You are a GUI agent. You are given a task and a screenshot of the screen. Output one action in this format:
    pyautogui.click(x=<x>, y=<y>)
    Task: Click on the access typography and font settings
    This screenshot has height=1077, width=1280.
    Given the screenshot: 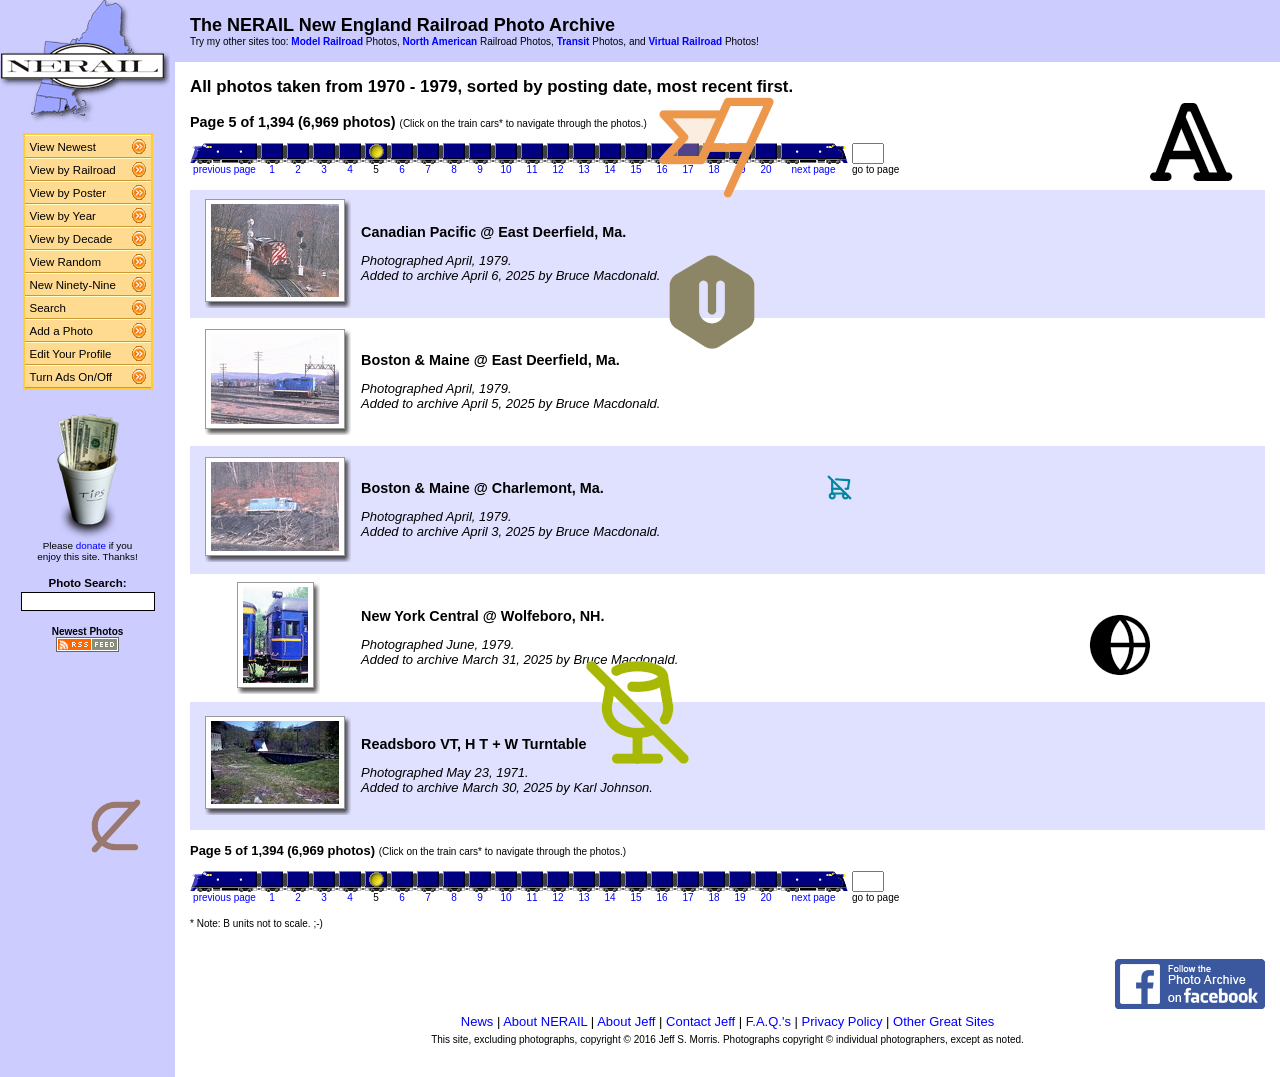 What is the action you would take?
    pyautogui.click(x=1189, y=142)
    